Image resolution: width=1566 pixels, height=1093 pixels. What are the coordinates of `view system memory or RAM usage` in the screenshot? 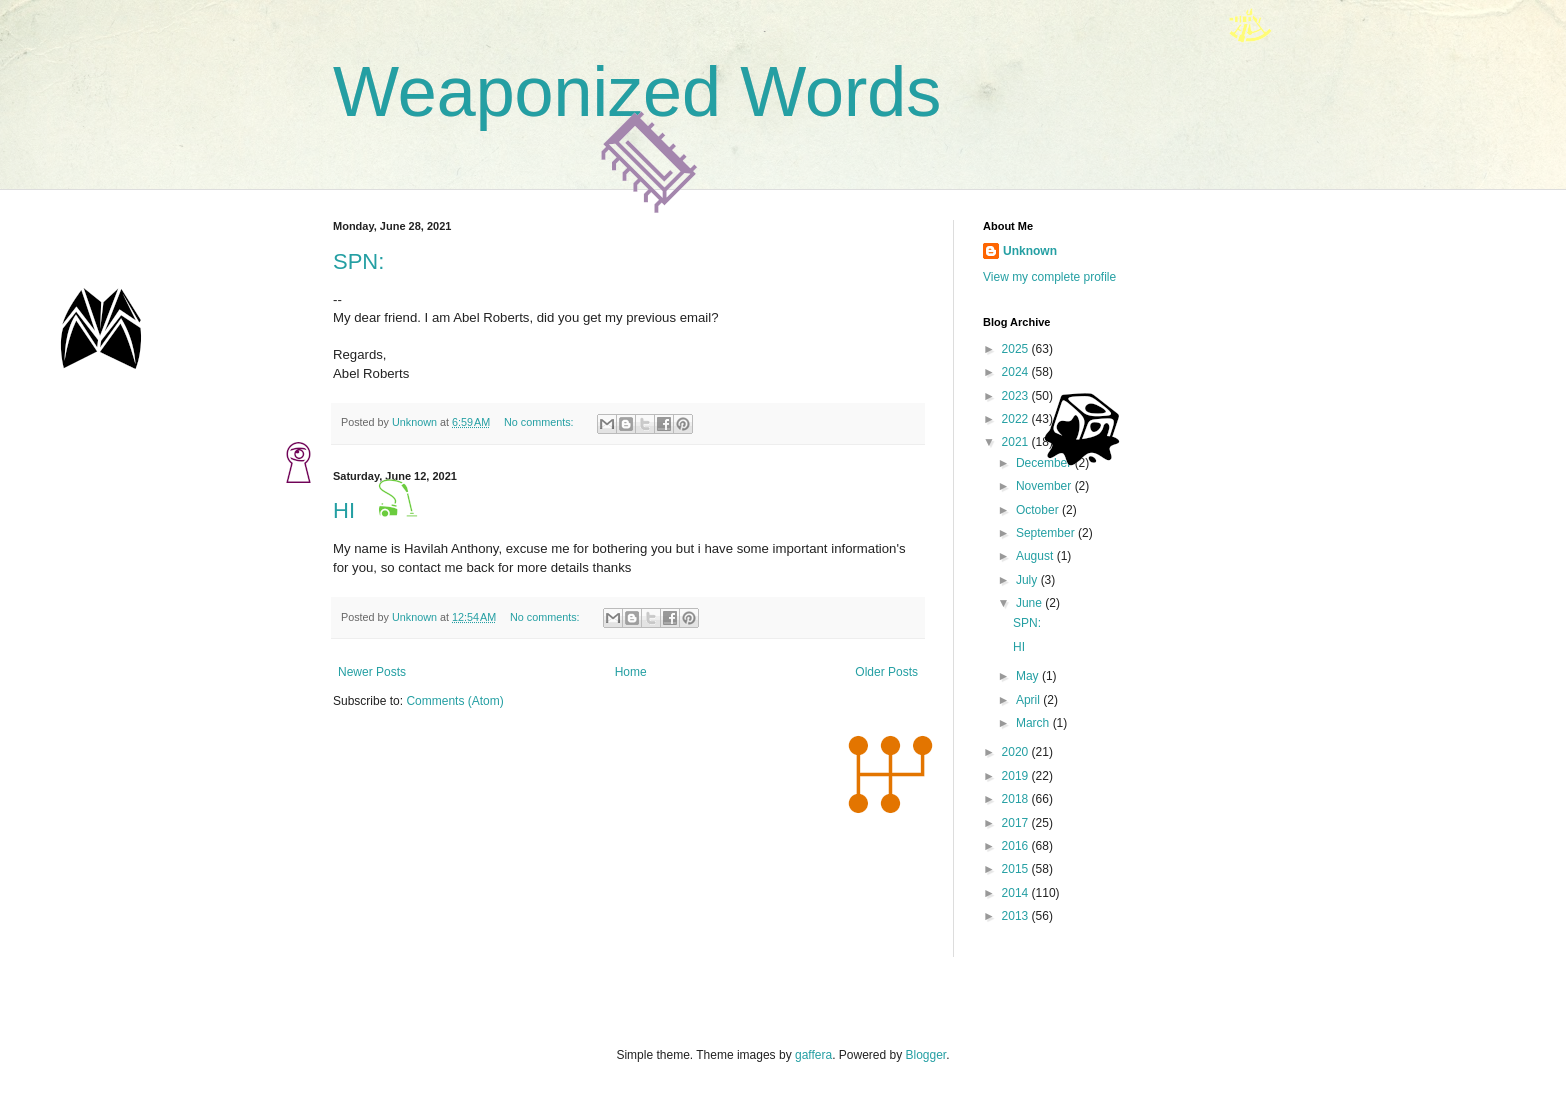 It's located at (648, 161).